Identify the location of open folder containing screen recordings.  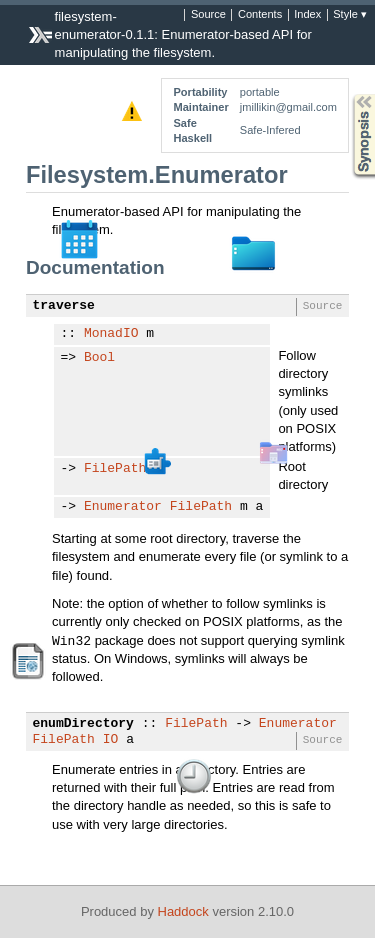
(273, 453).